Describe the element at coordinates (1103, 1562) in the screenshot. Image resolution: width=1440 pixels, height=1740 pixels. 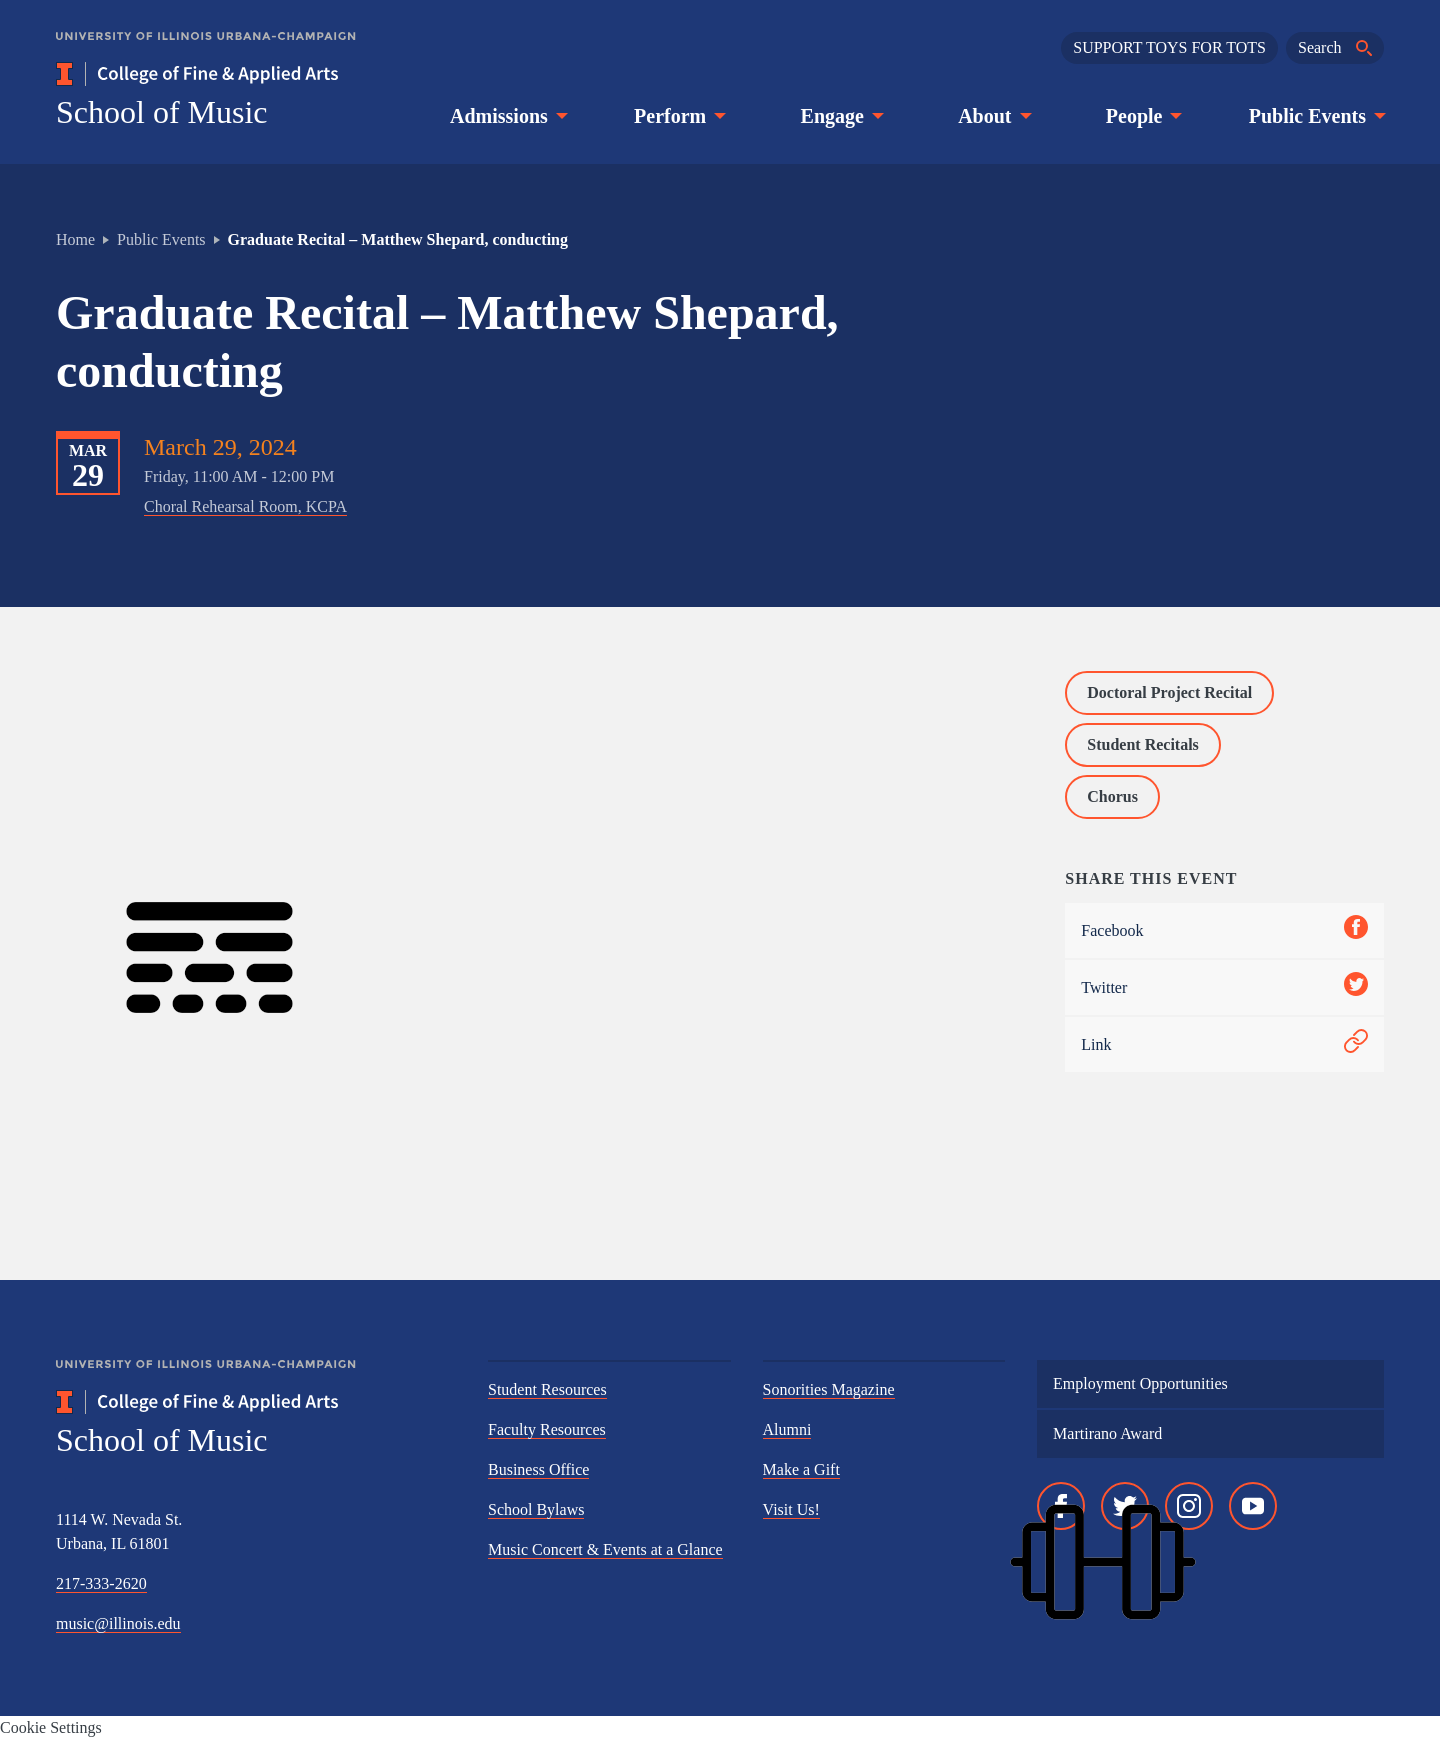
I see `access workout or fitness features` at that location.